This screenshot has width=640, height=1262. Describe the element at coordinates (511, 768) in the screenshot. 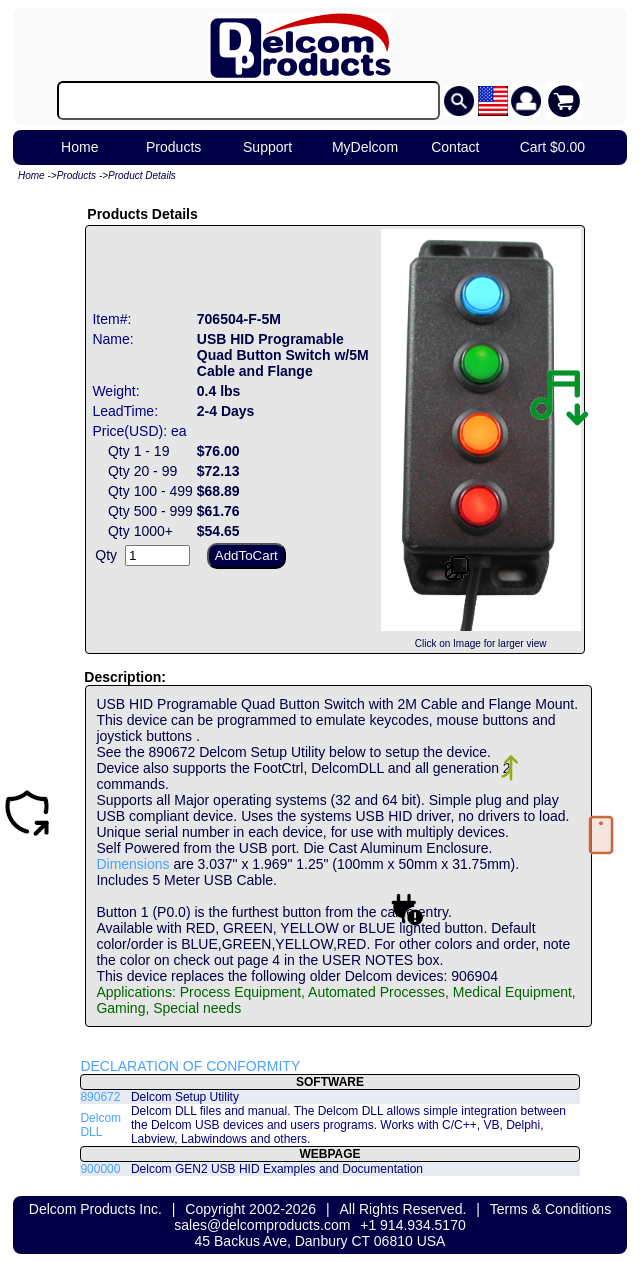

I see `merge content or branches to the left` at that location.